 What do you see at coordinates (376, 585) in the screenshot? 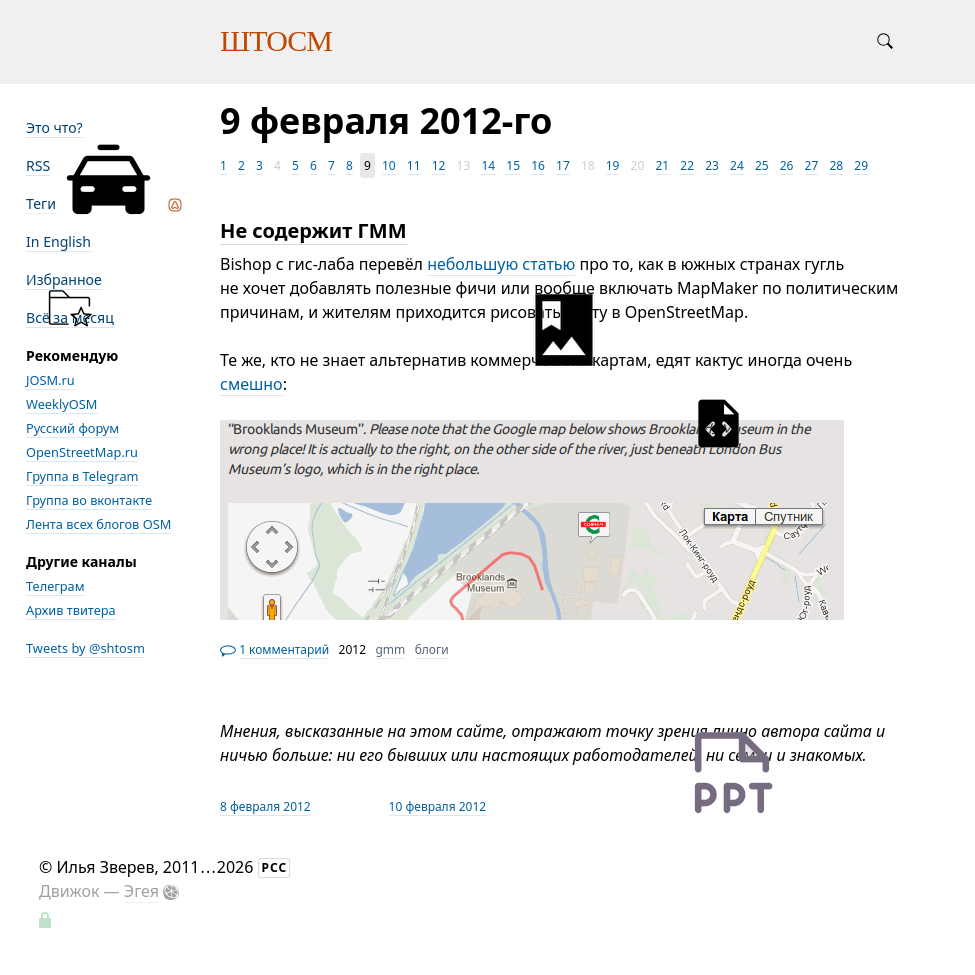
I see `adjust settings or preferences` at bounding box center [376, 585].